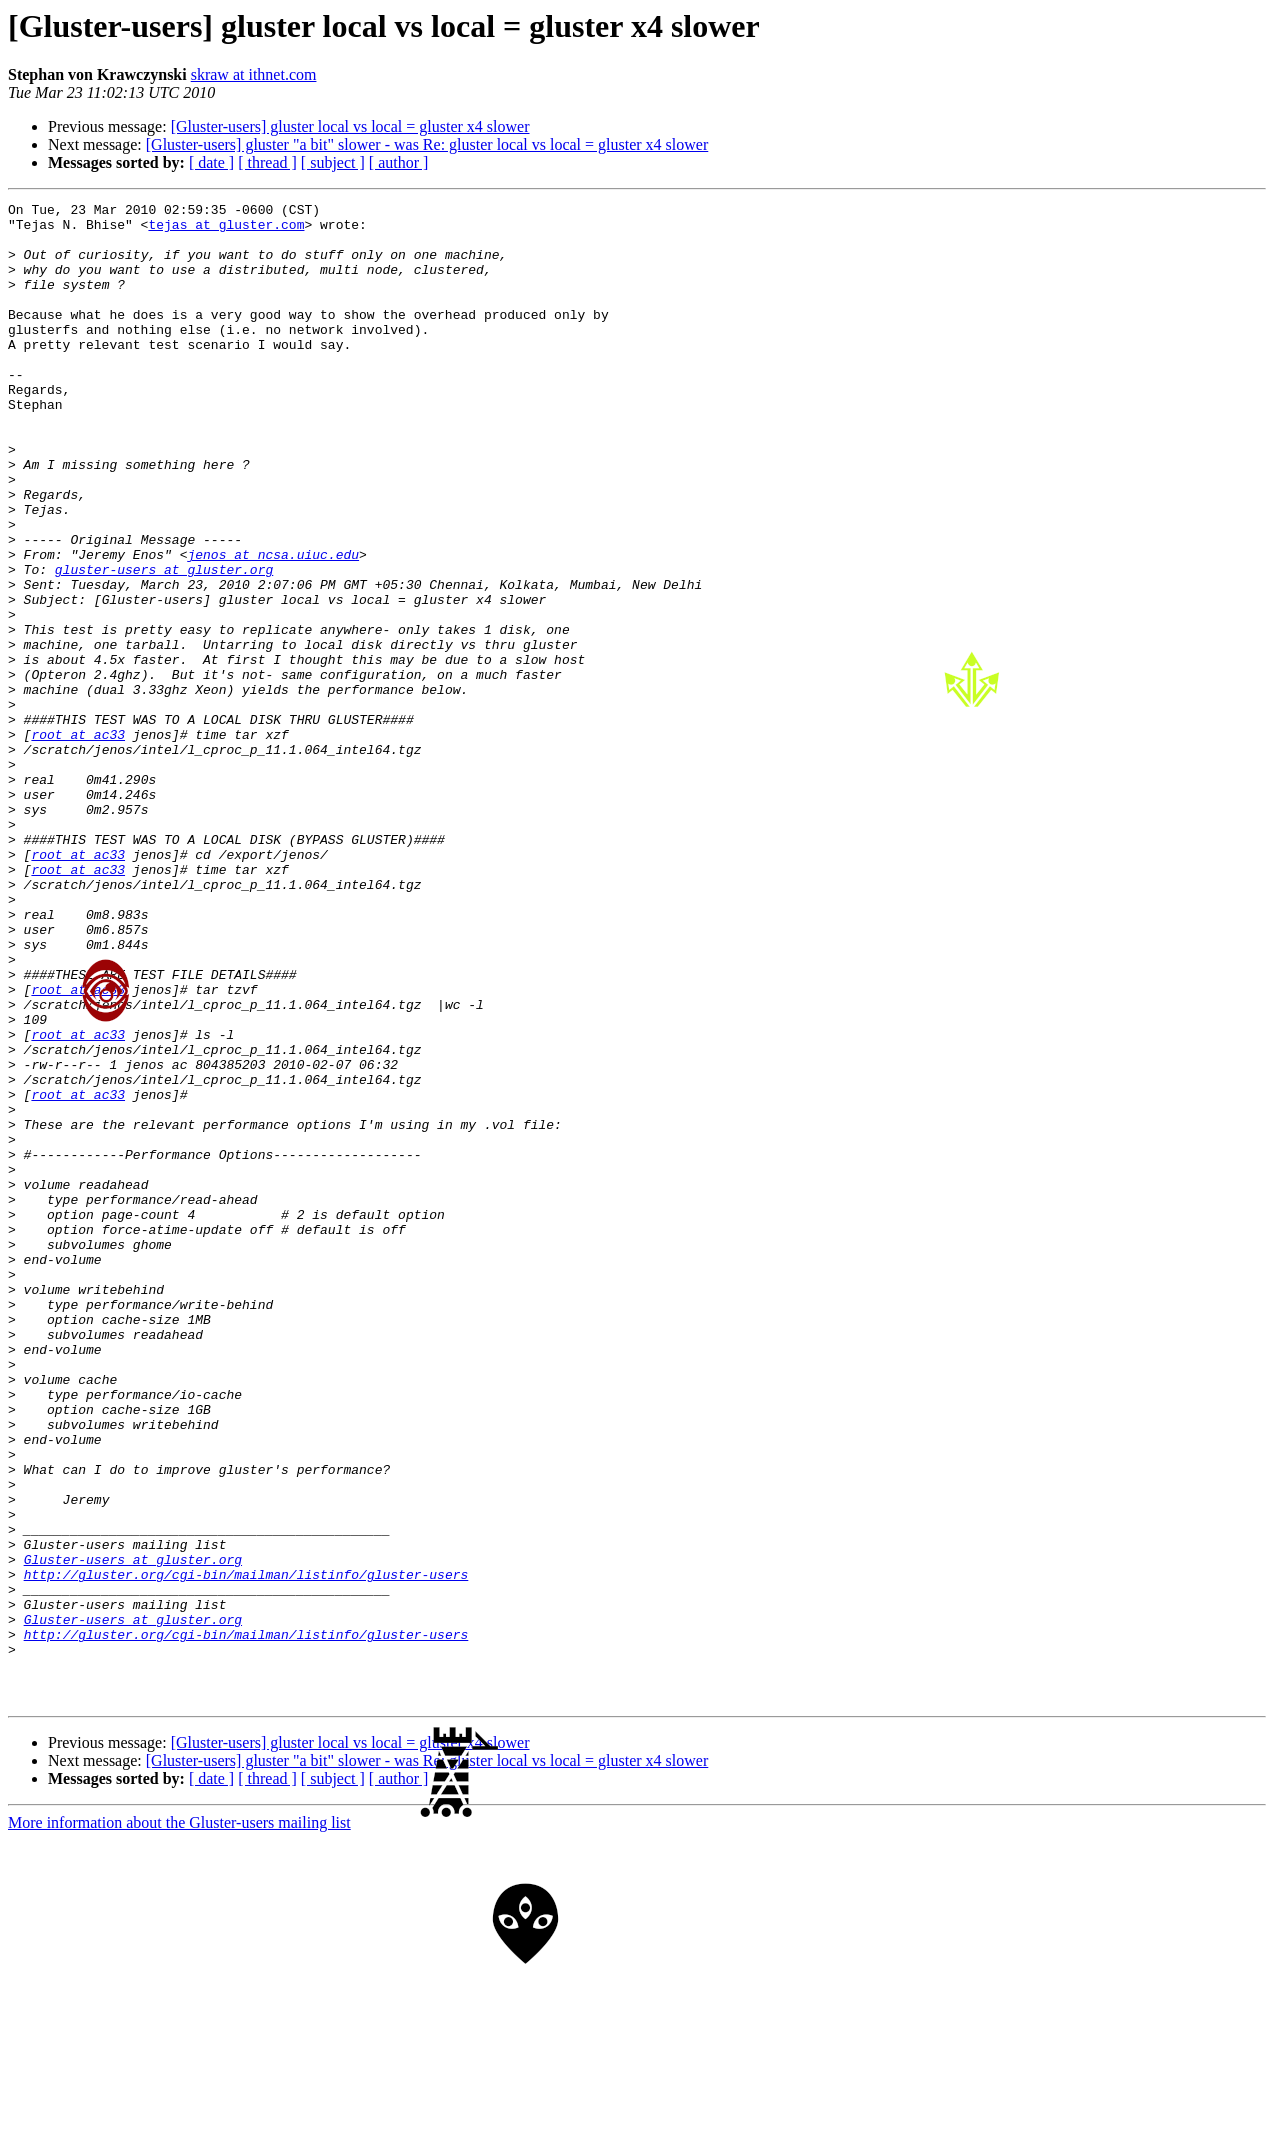 The width and height of the screenshot is (1274, 2140). Describe the element at coordinates (105, 990) in the screenshot. I see `select cyclops character or creature type` at that location.